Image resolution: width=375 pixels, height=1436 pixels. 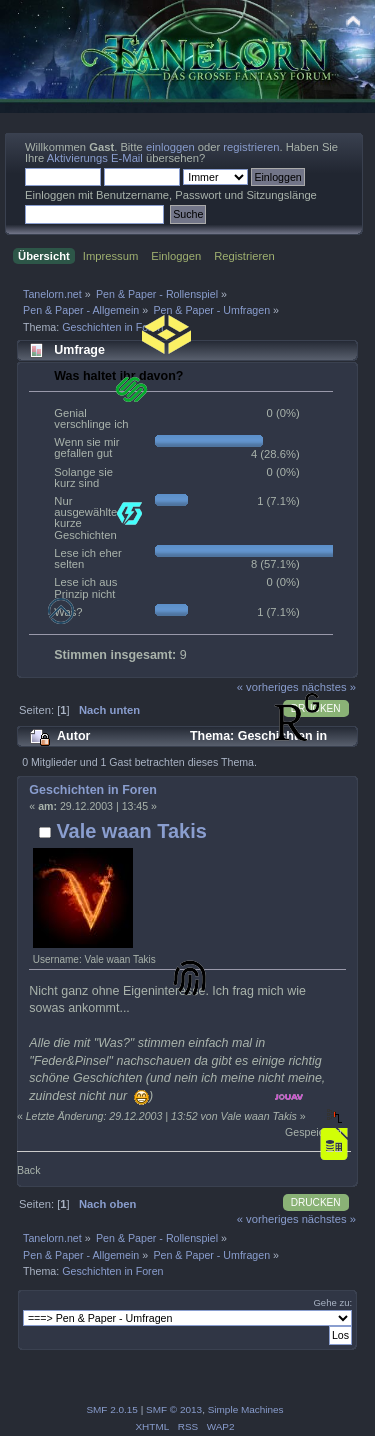 What do you see at coordinates (334, 1144) in the screenshot?
I see `open LibreOffice Base database application` at bounding box center [334, 1144].